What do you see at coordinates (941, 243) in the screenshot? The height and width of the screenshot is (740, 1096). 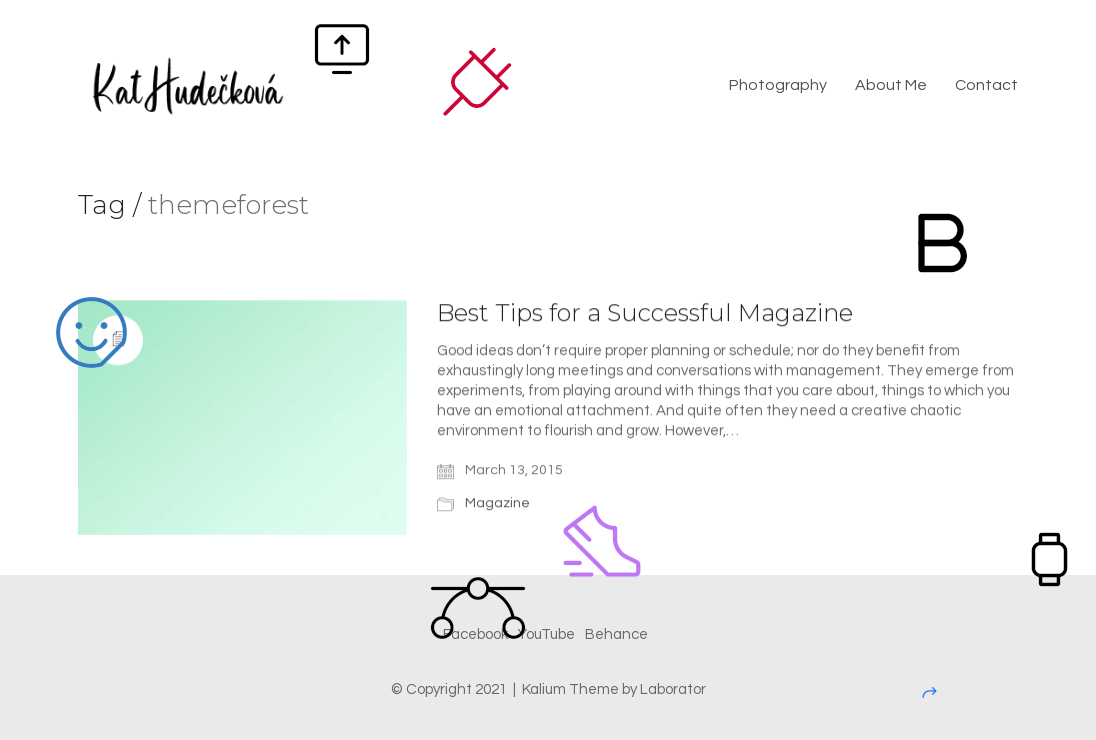 I see `apply bold formatting to selected text` at bounding box center [941, 243].